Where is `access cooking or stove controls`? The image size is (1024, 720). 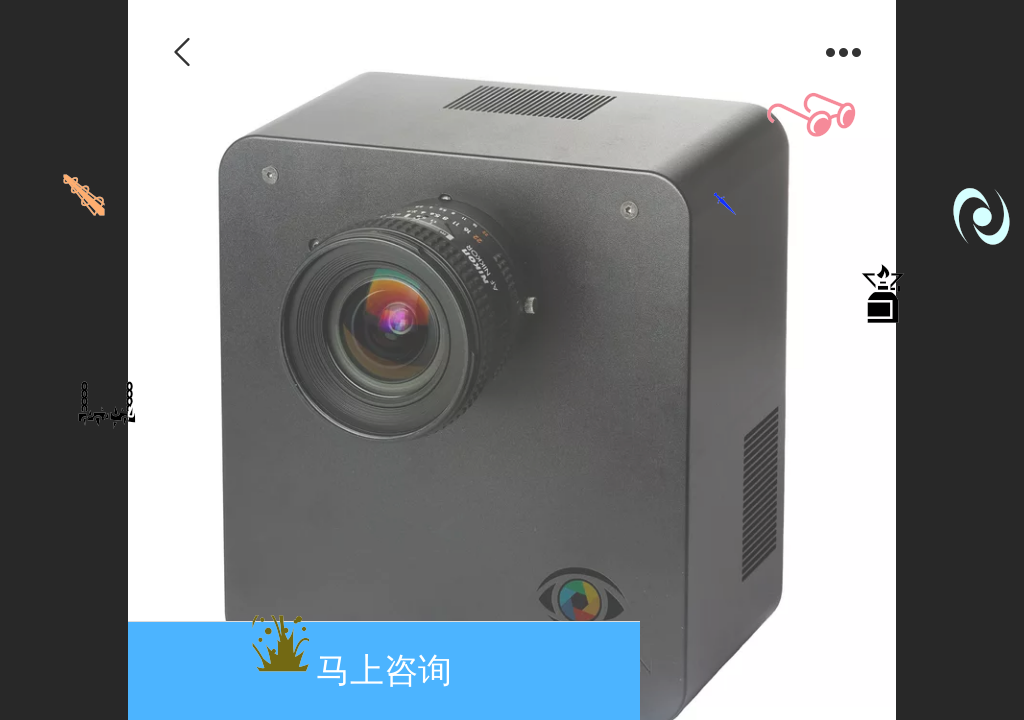 access cooking or stove controls is located at coordinates (883, 293).